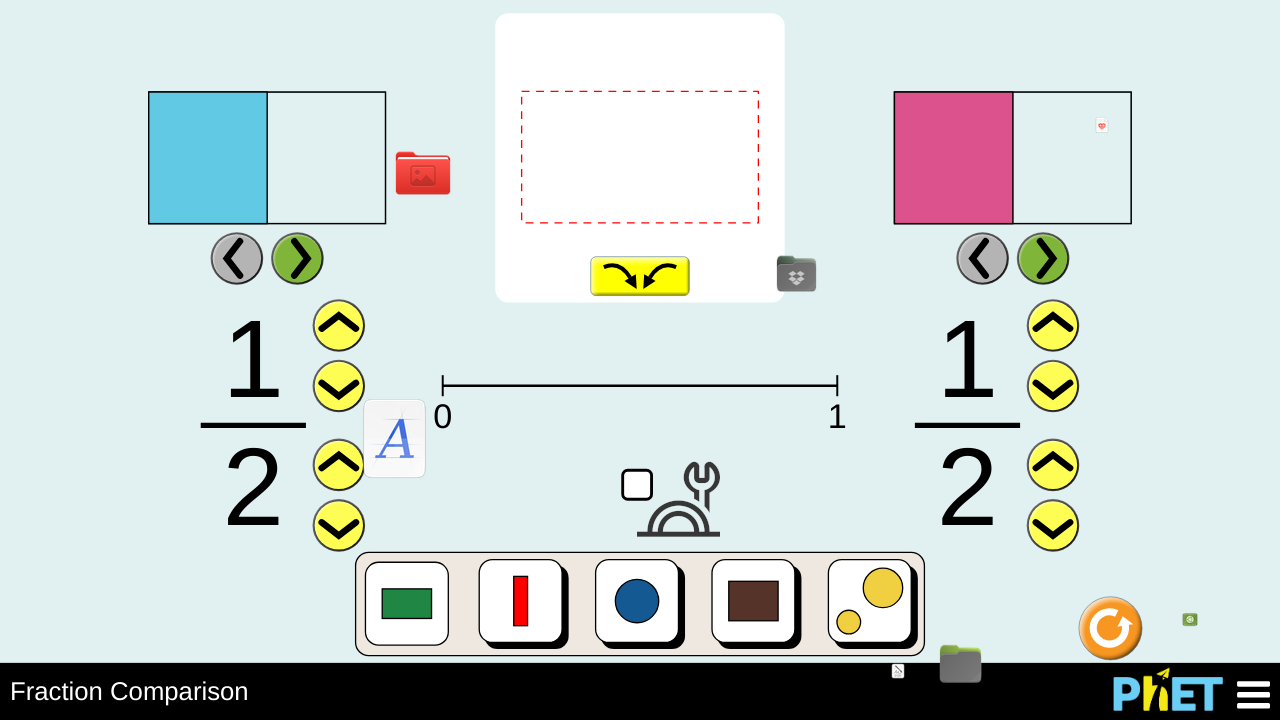 This screenshot has width=1280, height=720. What do you see at coordinates (678, 500) in the screenshot?
I see `access engineering or developer tools` at bounding box center [678, 500].